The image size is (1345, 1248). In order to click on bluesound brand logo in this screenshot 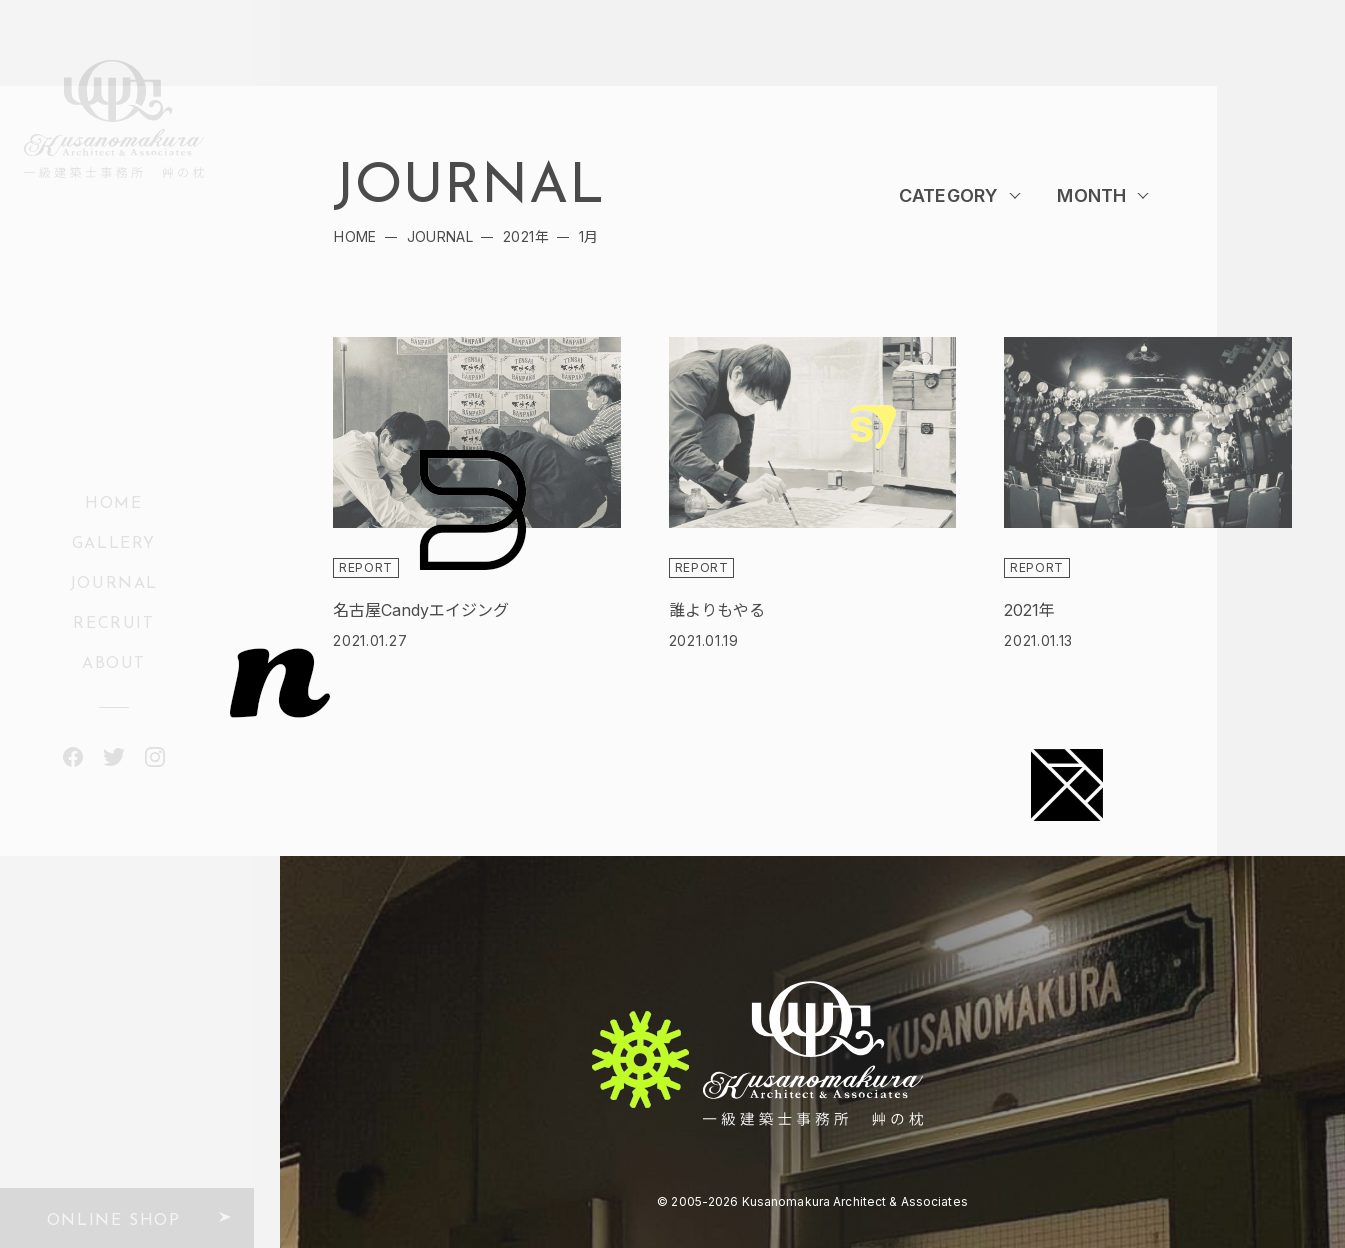, I will do `click(473, 510)`.